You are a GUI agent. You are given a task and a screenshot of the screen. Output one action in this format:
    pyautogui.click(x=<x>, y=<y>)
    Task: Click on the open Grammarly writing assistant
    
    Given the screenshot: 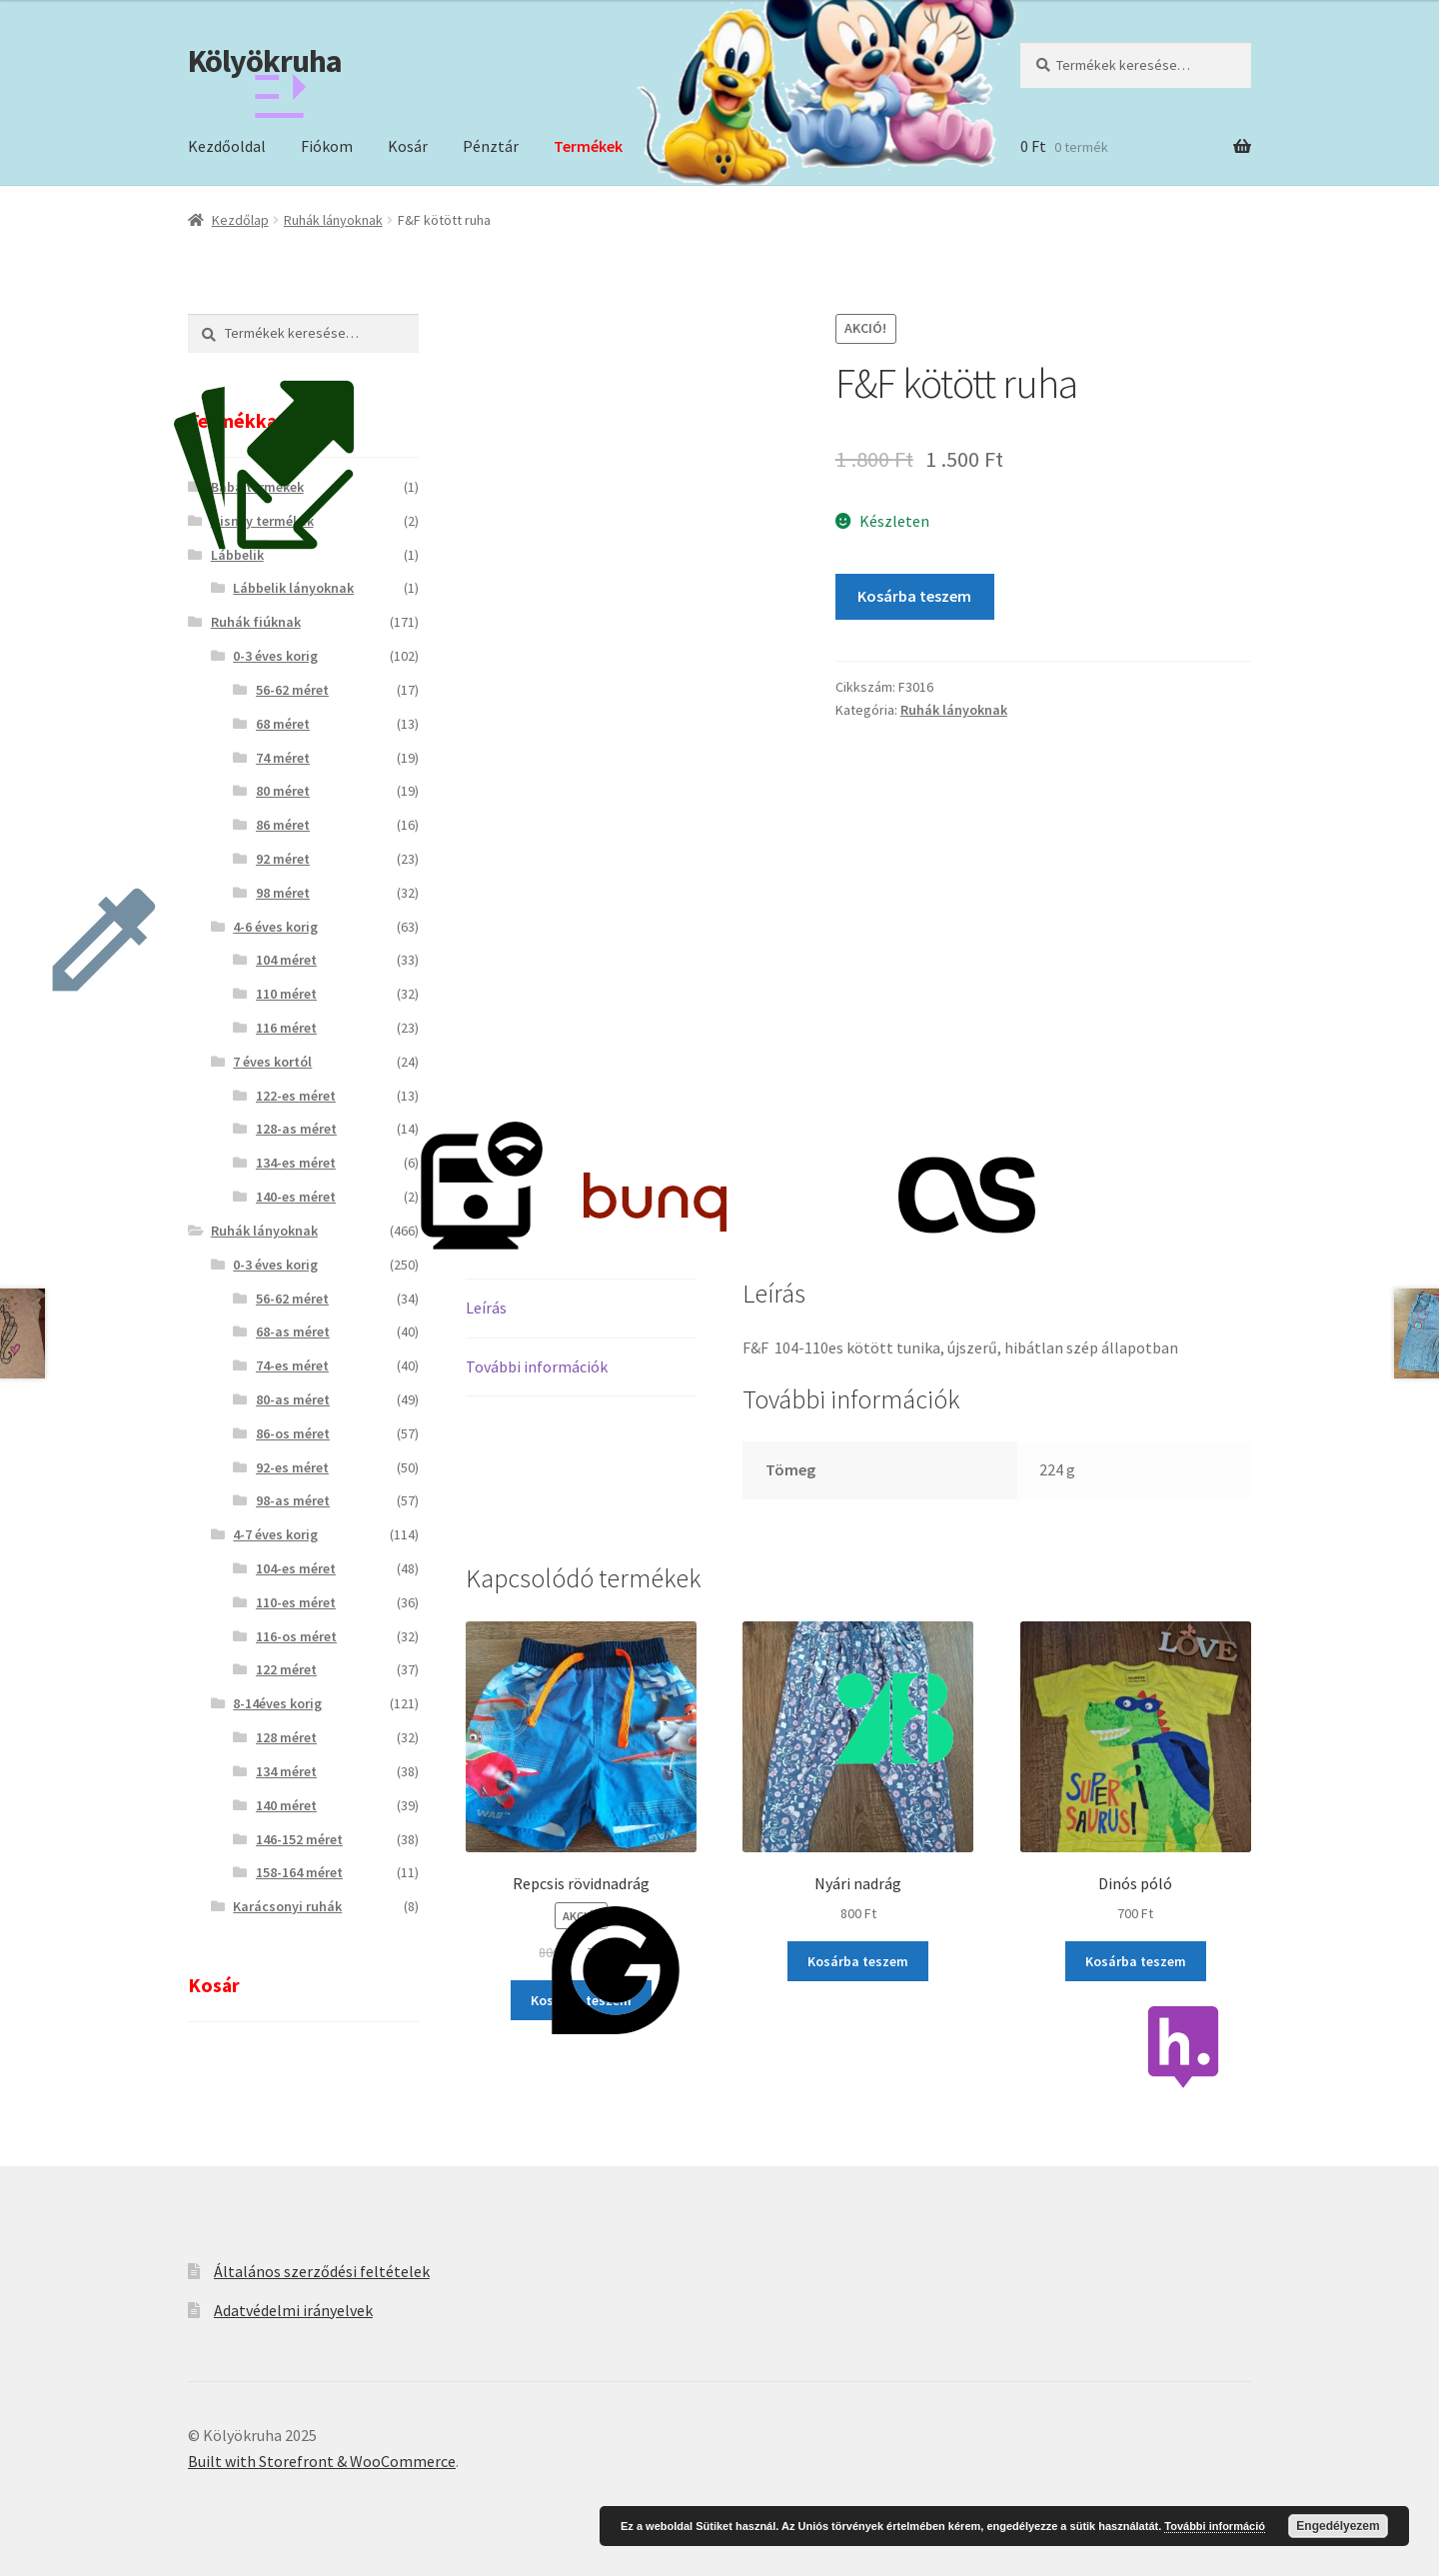 What is the action you would take?
    pyautogui.click(x=616, y=1970)
    